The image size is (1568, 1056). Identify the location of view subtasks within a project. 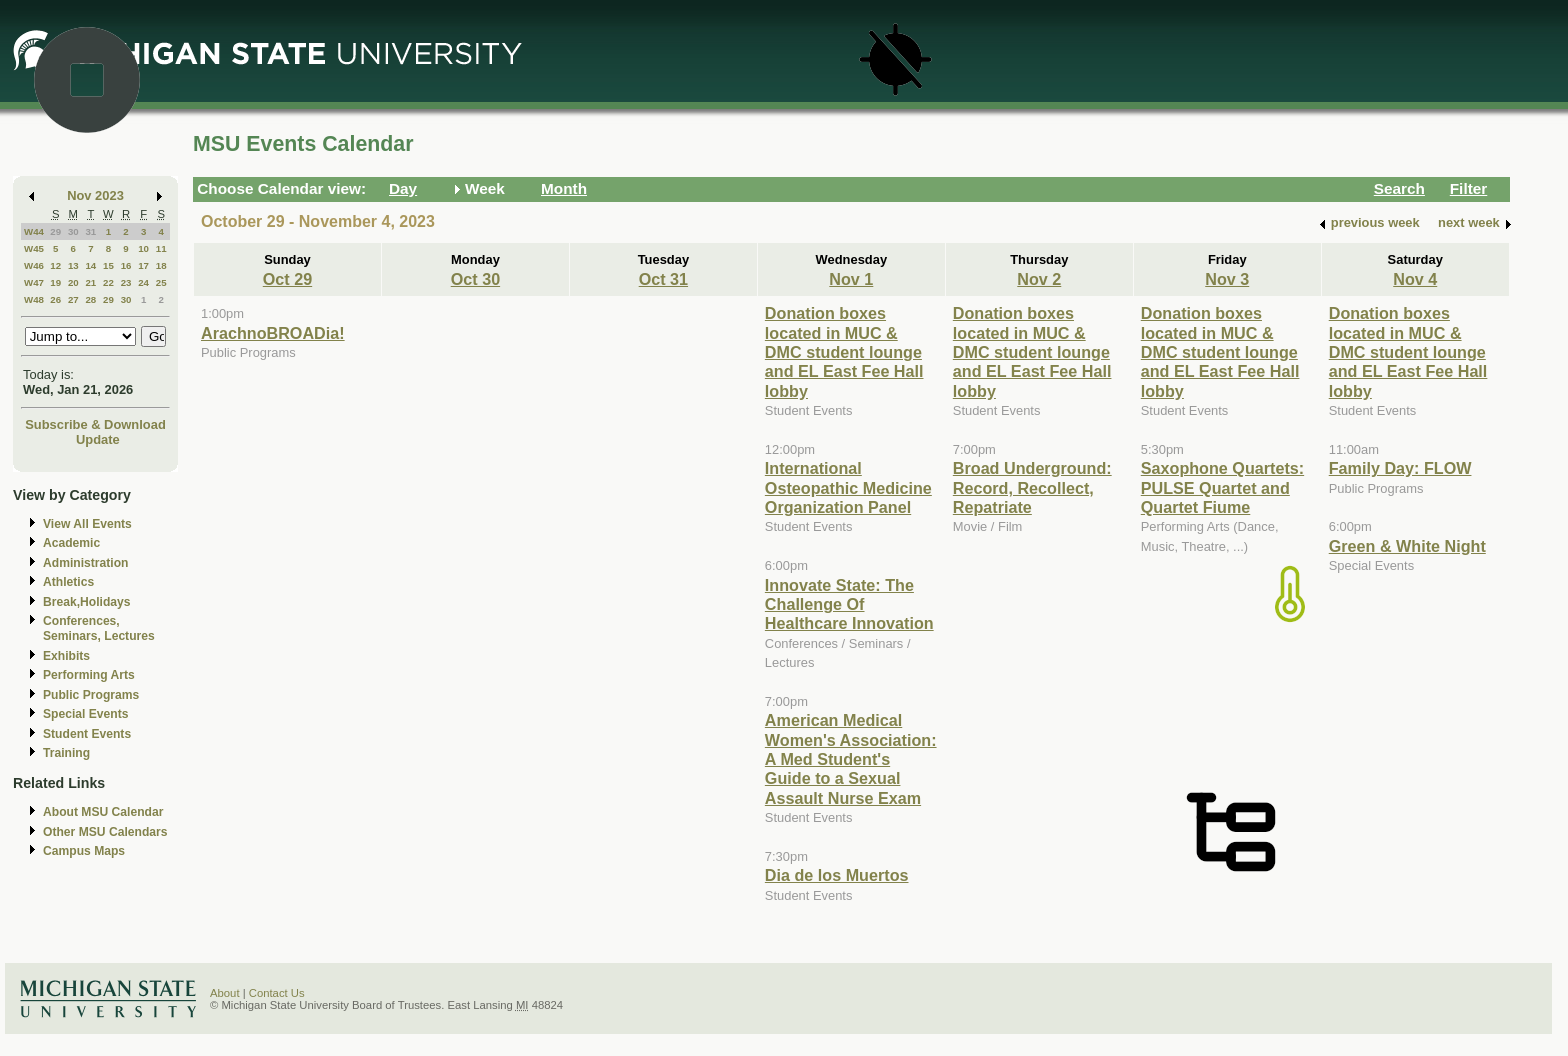
(1231, 832).